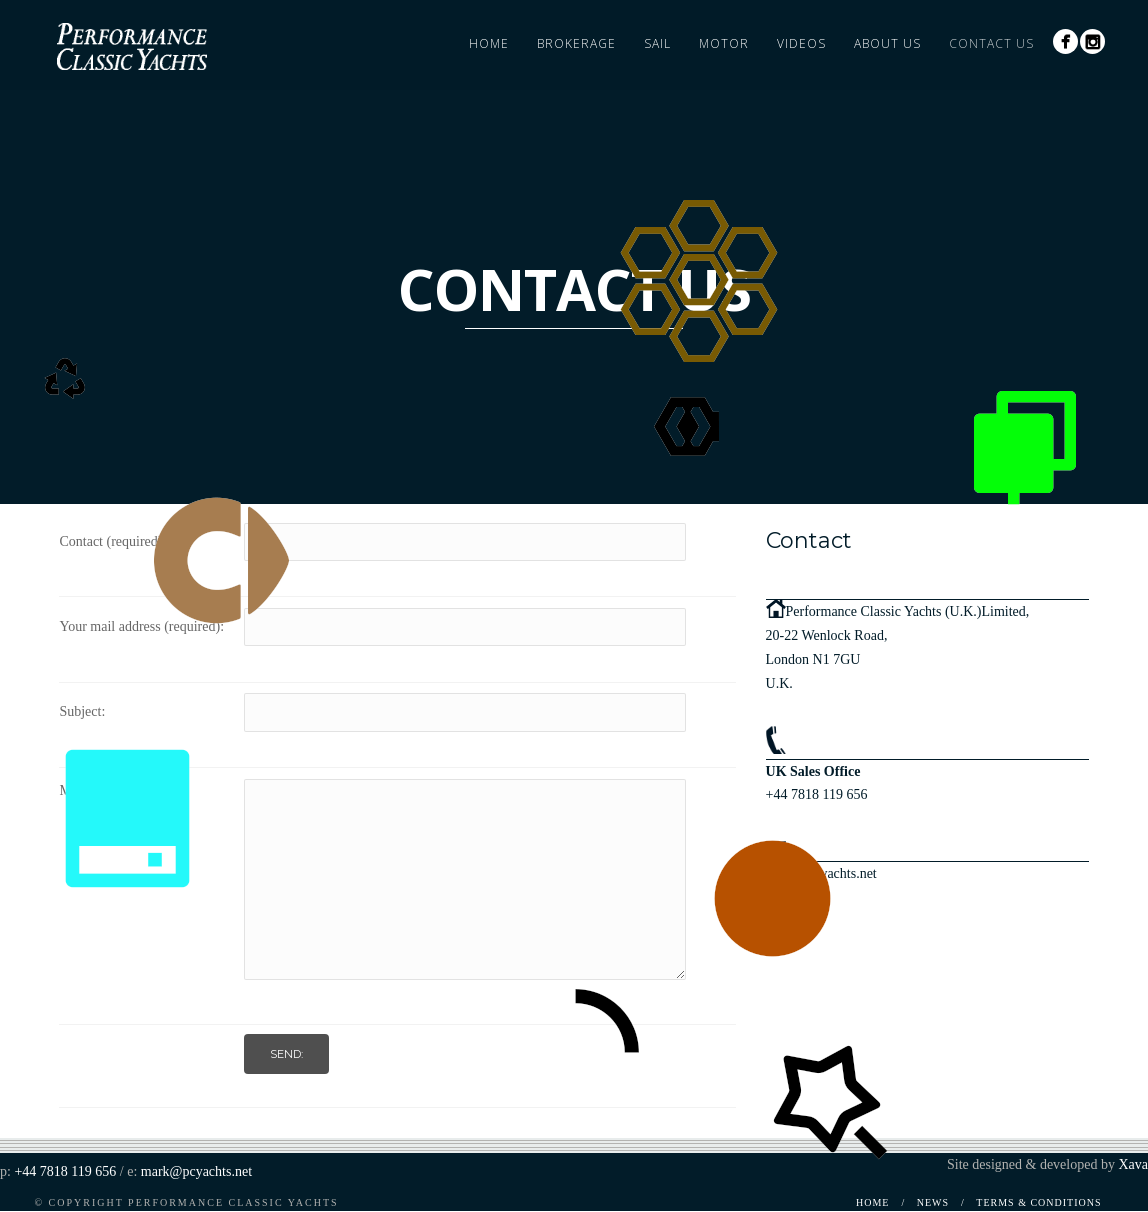  I want to click on cilium logo - open source cloud native networking platform, so click(699, 281).